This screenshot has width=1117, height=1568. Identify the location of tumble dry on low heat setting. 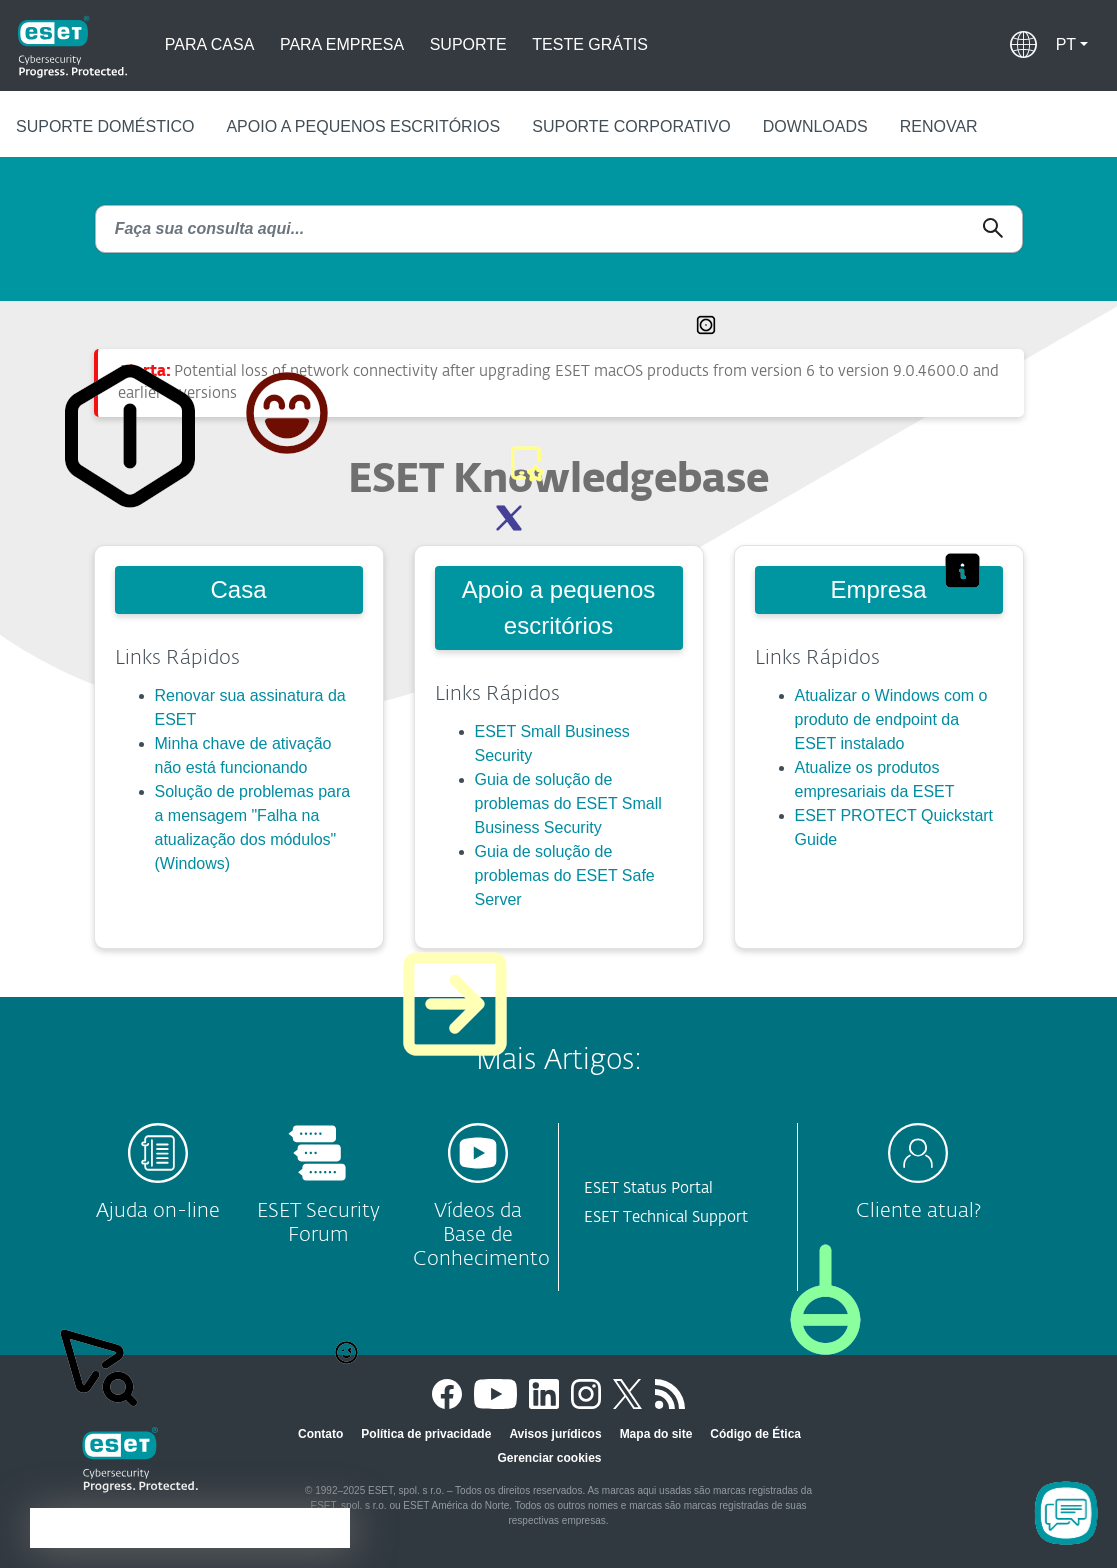
(706, 325).